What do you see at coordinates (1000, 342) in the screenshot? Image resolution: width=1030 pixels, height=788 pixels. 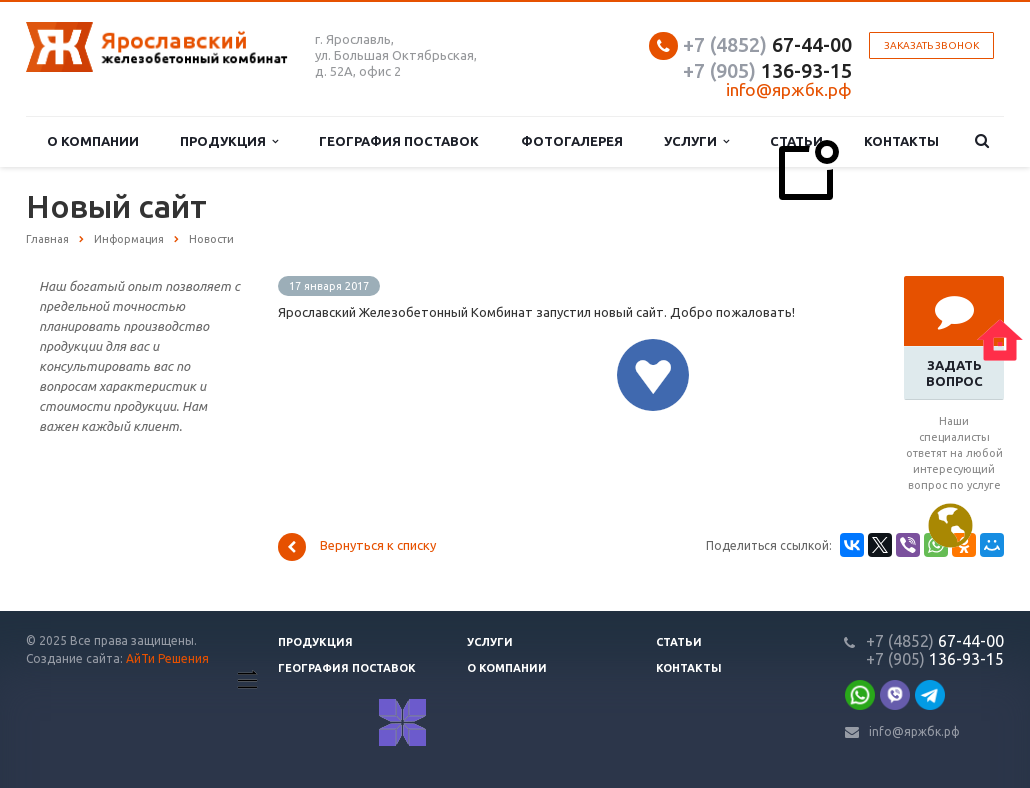 I see `navigate to home screen` at bounding box center [1000, 342].